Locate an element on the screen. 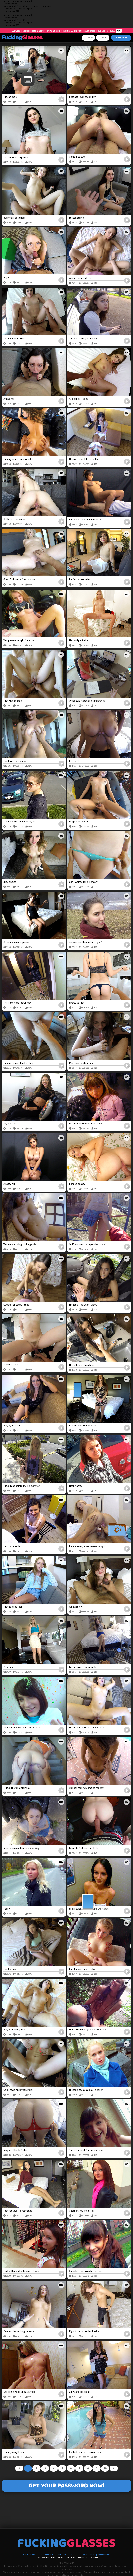 The image size is (133, 2576). iPhone XR device icon is located at coordinates (78, 1390).